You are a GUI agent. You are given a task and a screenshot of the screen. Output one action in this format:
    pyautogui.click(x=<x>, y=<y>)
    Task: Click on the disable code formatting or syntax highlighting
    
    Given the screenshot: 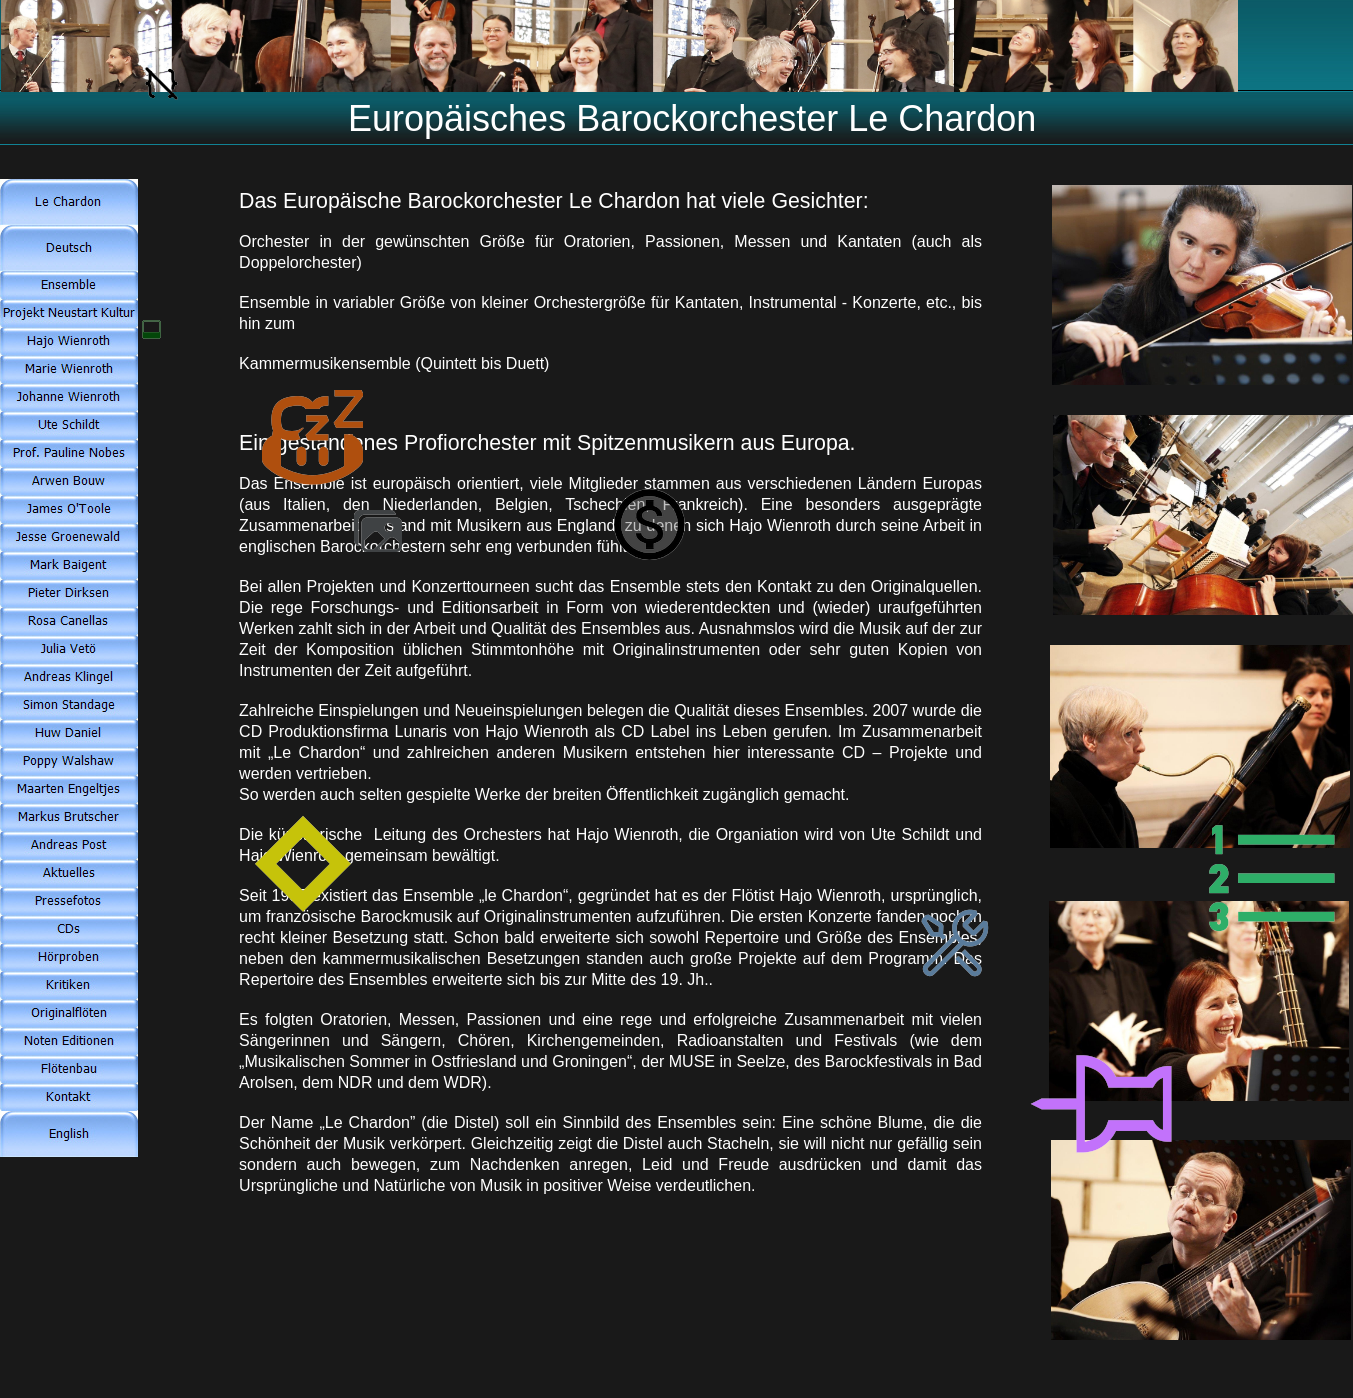 What is the action you would take?
    pyautogui.click(x=161, y=83)
    